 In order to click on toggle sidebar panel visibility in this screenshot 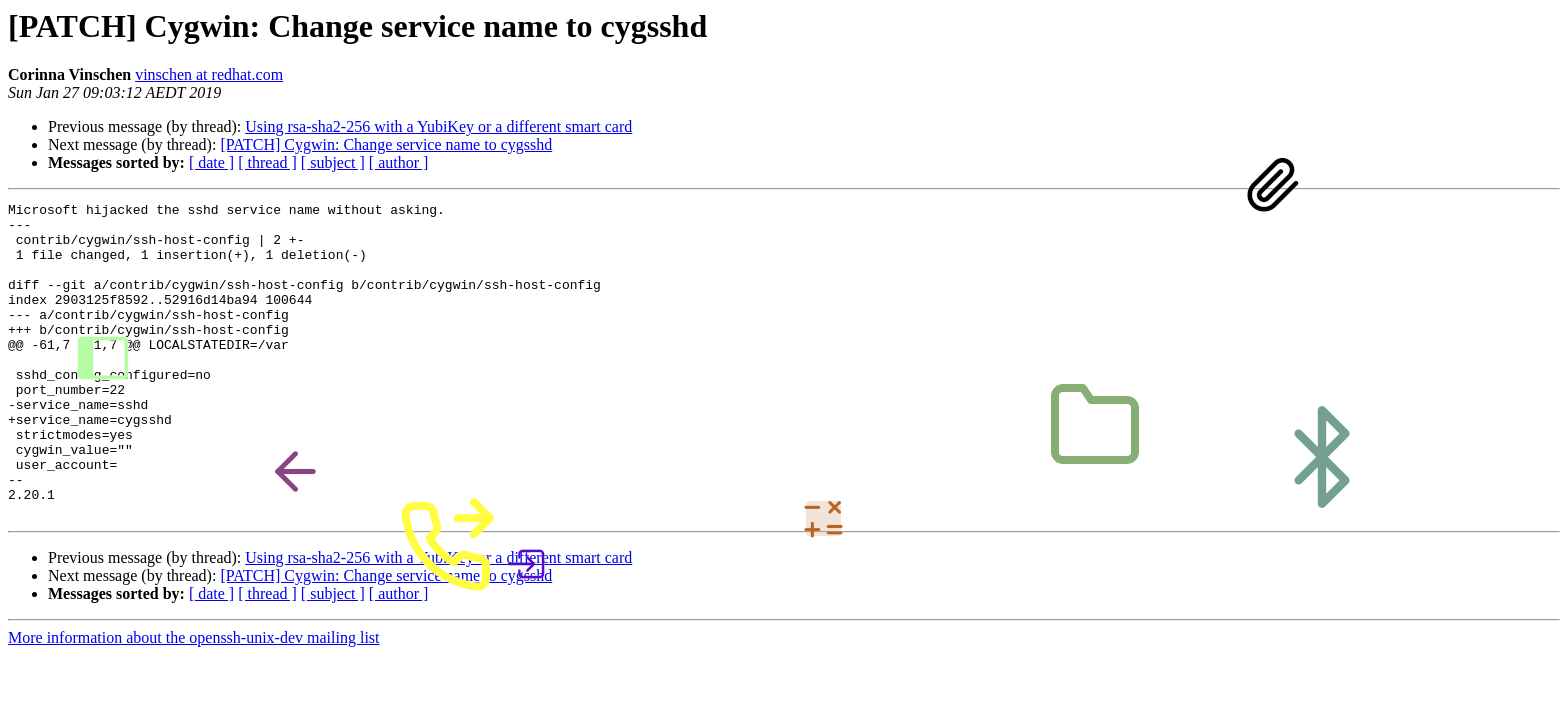, I will do `click(103, 358)`.